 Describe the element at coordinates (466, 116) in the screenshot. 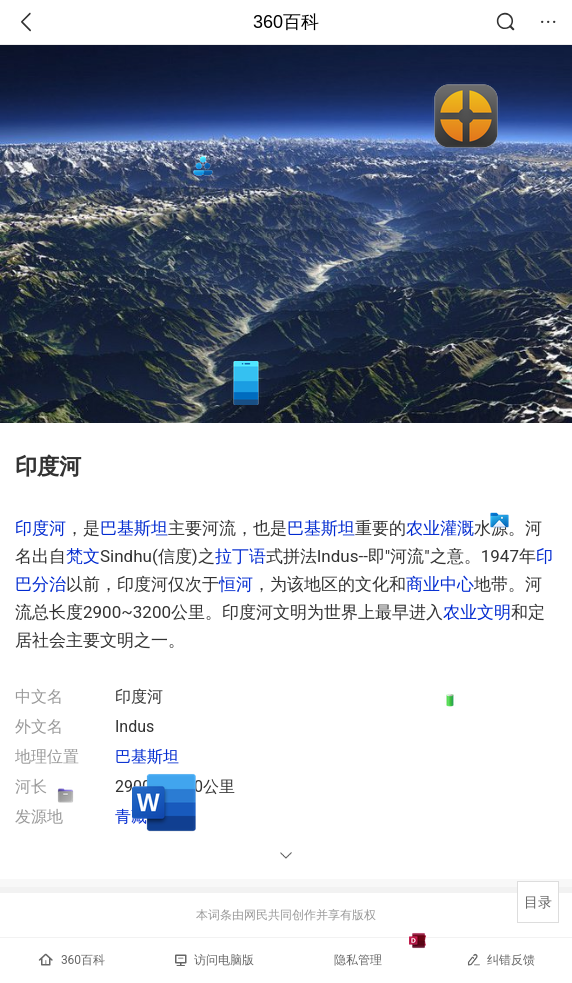

I see `launch team fortress classic` at that location.